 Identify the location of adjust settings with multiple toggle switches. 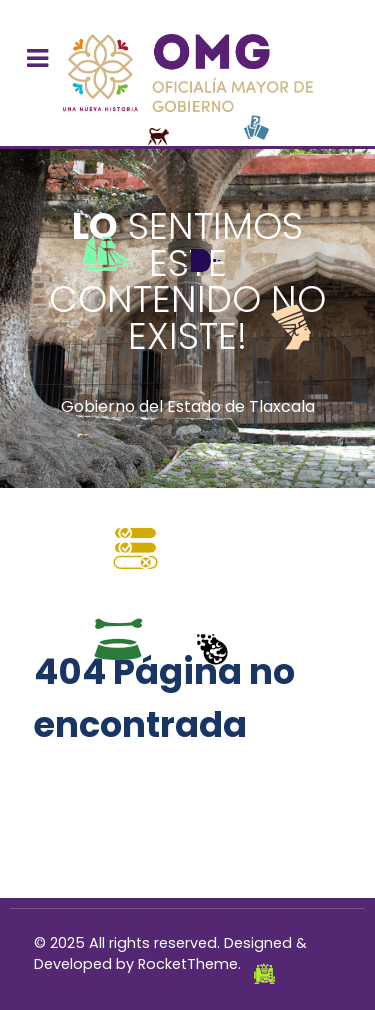
(135, 548).